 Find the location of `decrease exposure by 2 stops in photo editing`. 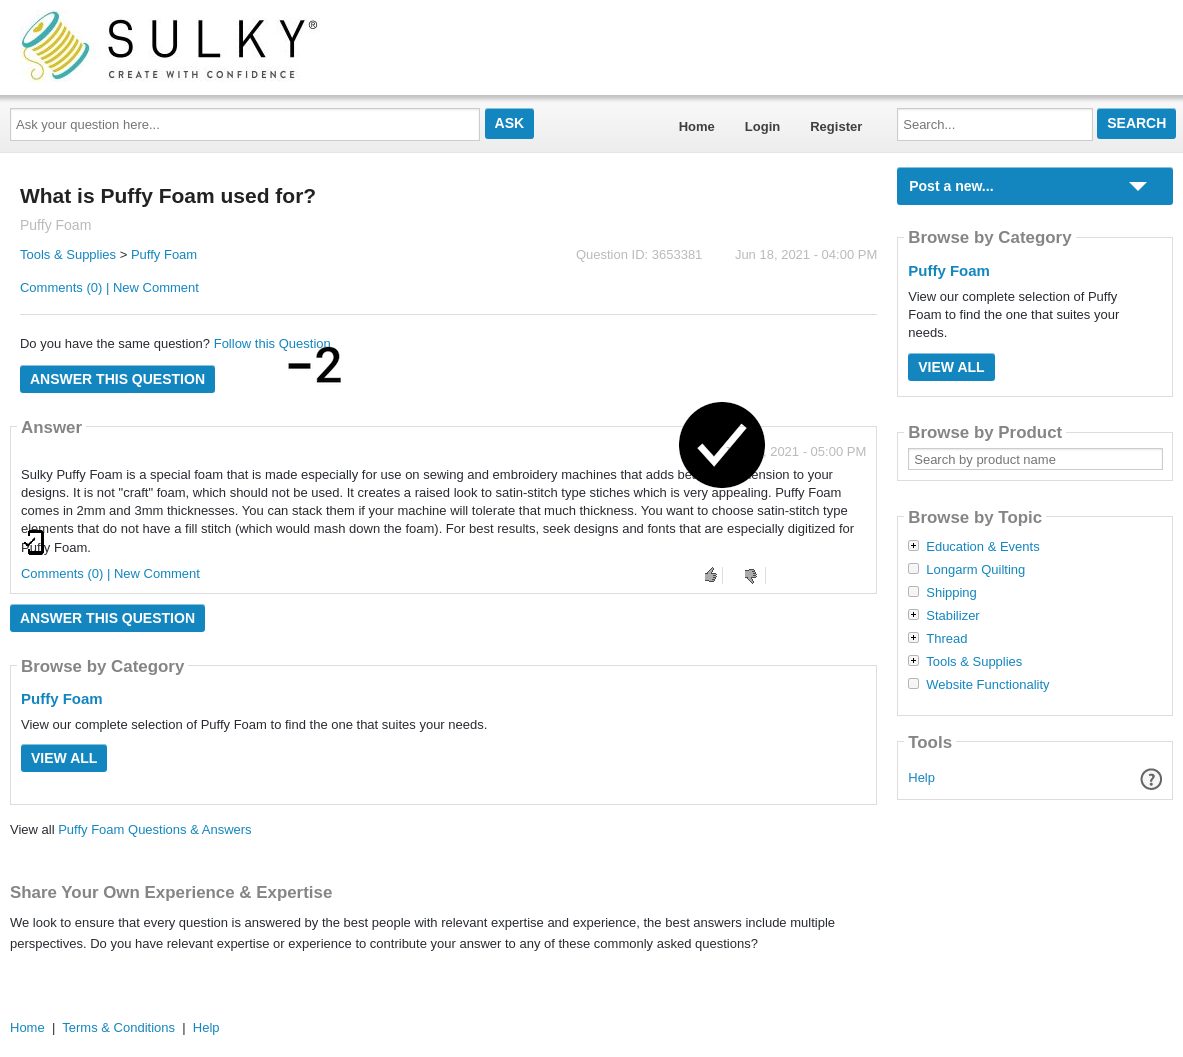

decrease exposure by 2 stops in photo editing is located at coordinates (316, 366).